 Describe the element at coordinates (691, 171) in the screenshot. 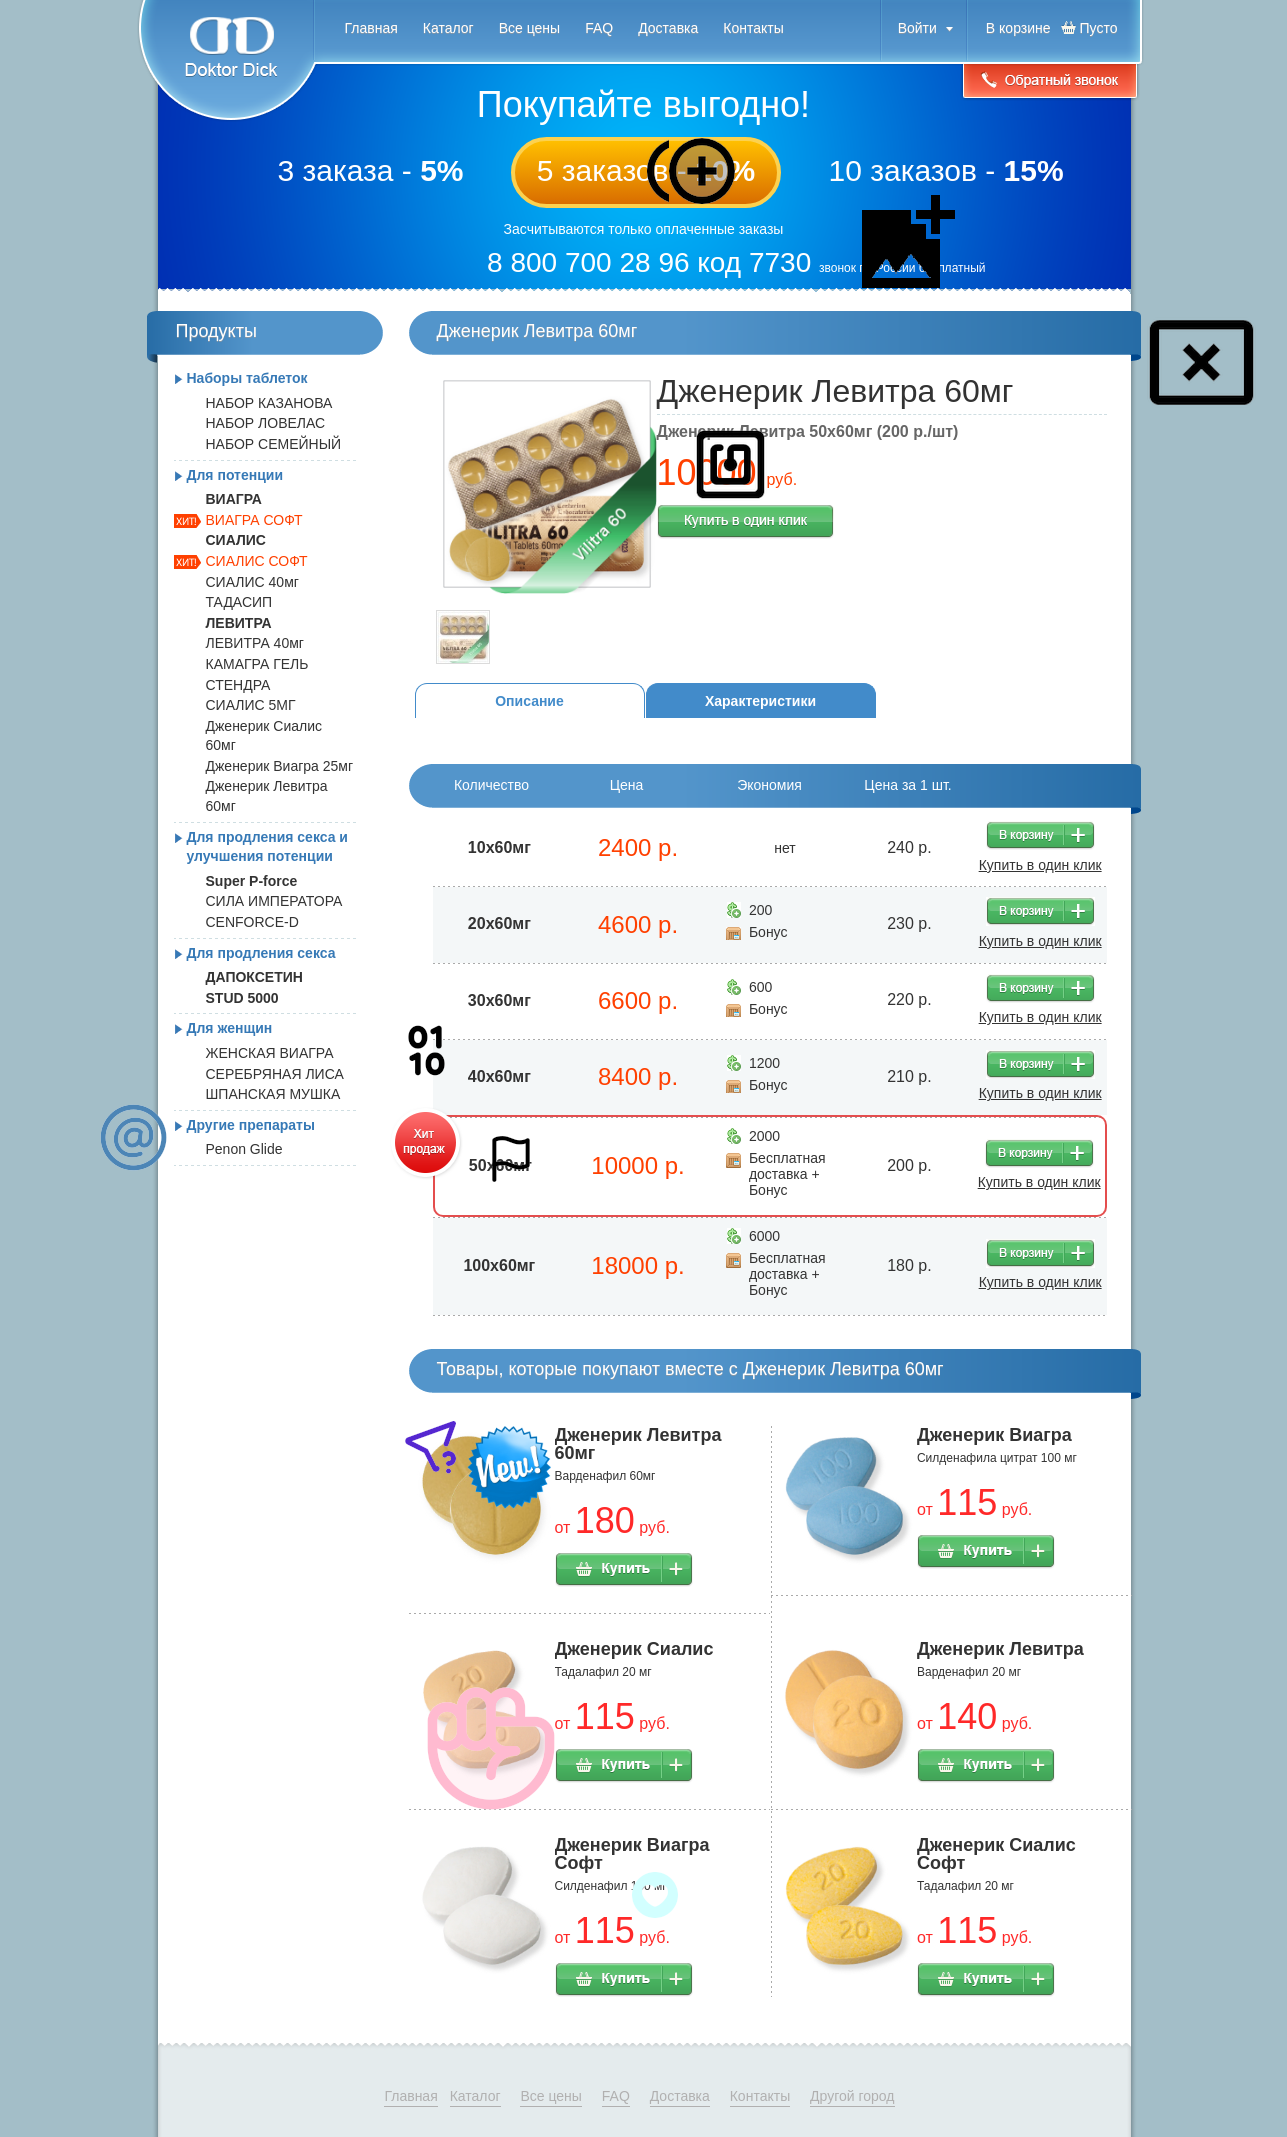

I see `add a duplicate control point` at that location.